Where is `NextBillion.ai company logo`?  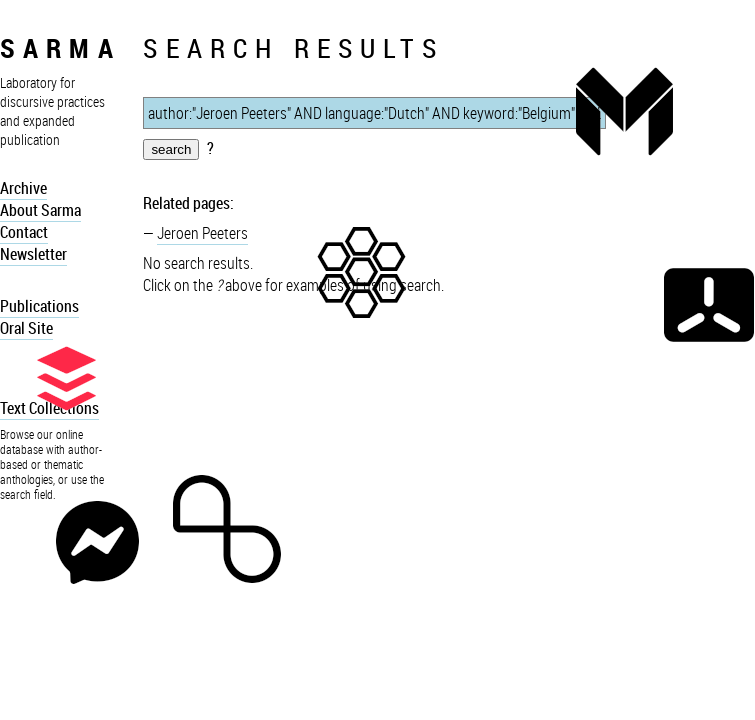 NextBillion.ai company logo is located at coordinates (227, 529).